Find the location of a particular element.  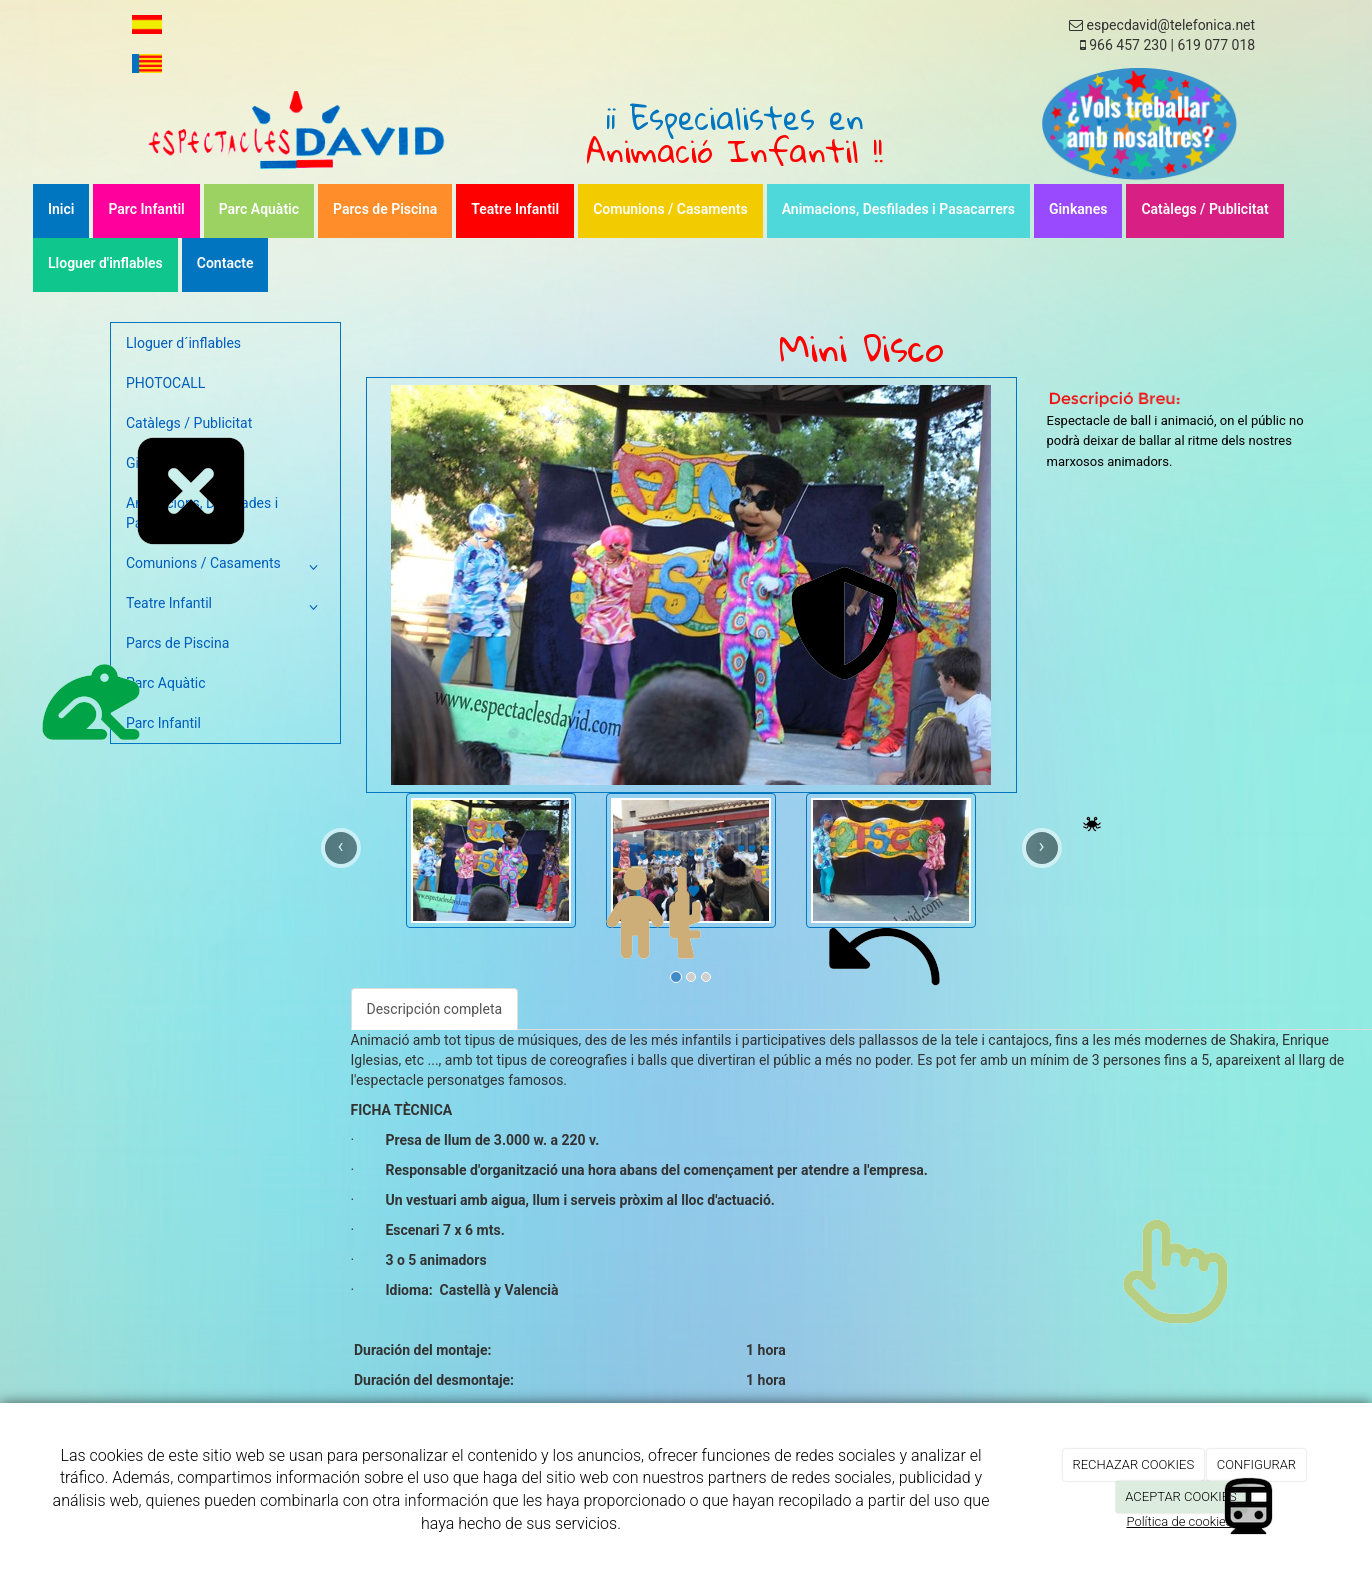

undo last action is located at coordinates (886, 952).